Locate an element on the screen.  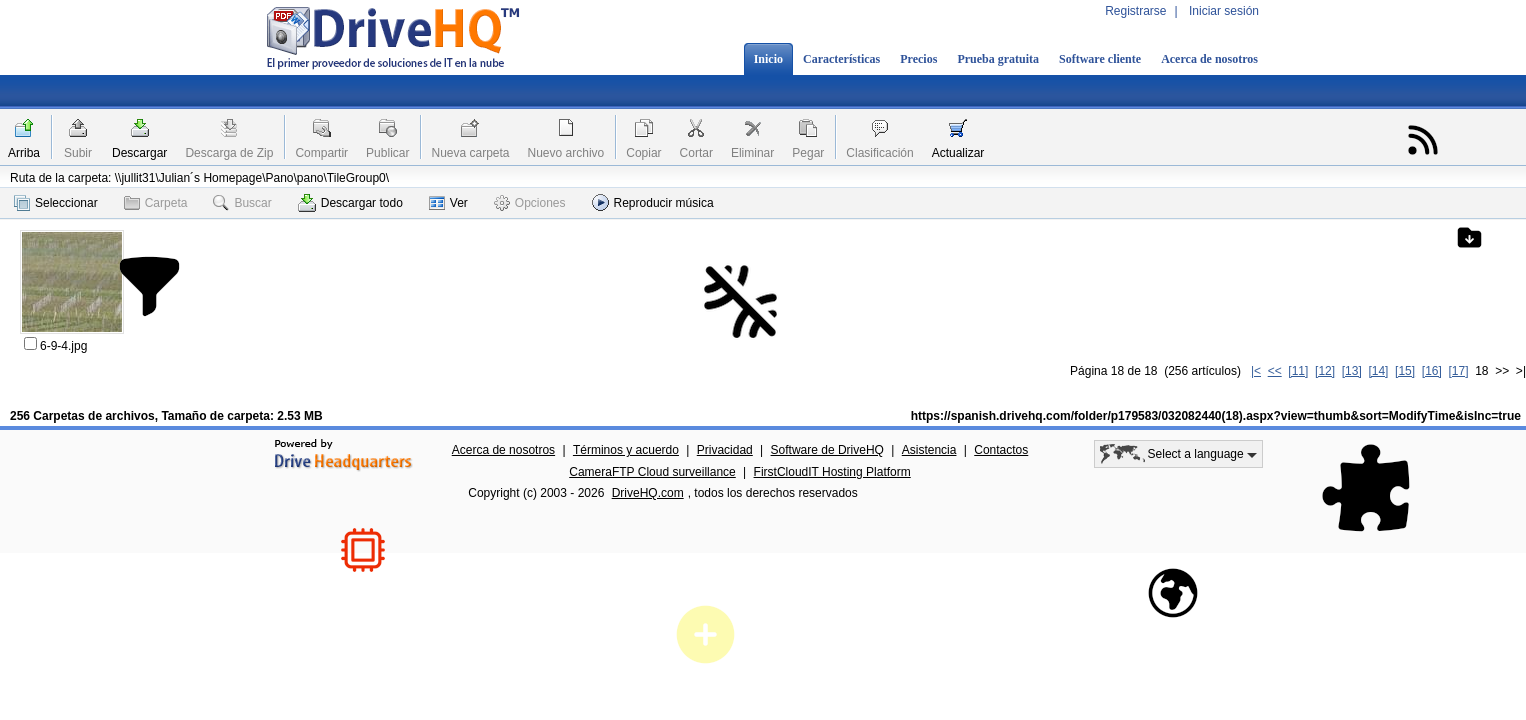
switch to international or global settings is located at coordinates (1173, 593).